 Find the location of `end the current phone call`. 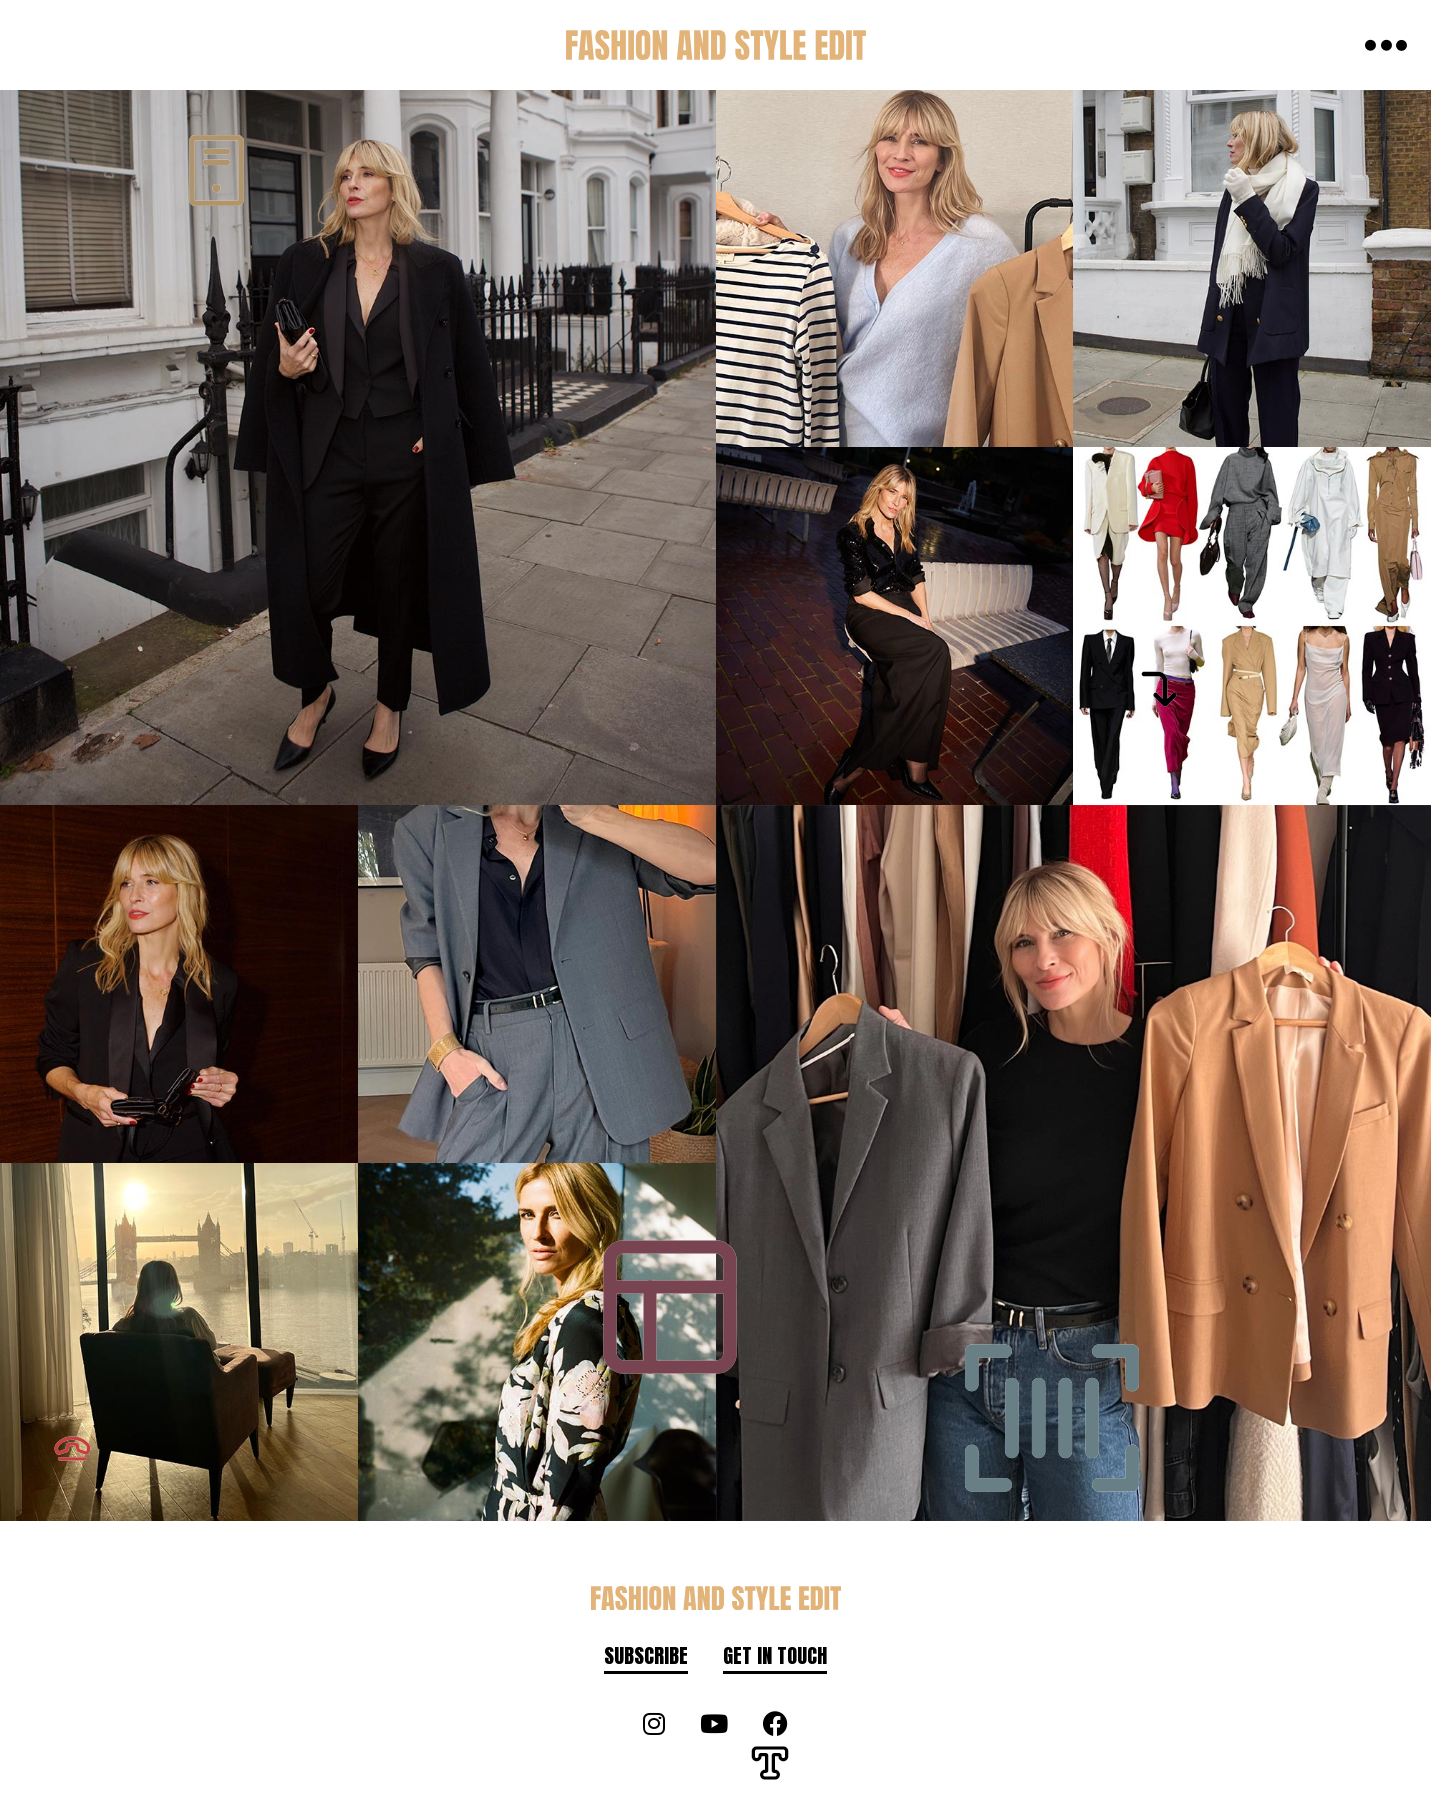

end the current phone call is located at coordinates (72, 1448).